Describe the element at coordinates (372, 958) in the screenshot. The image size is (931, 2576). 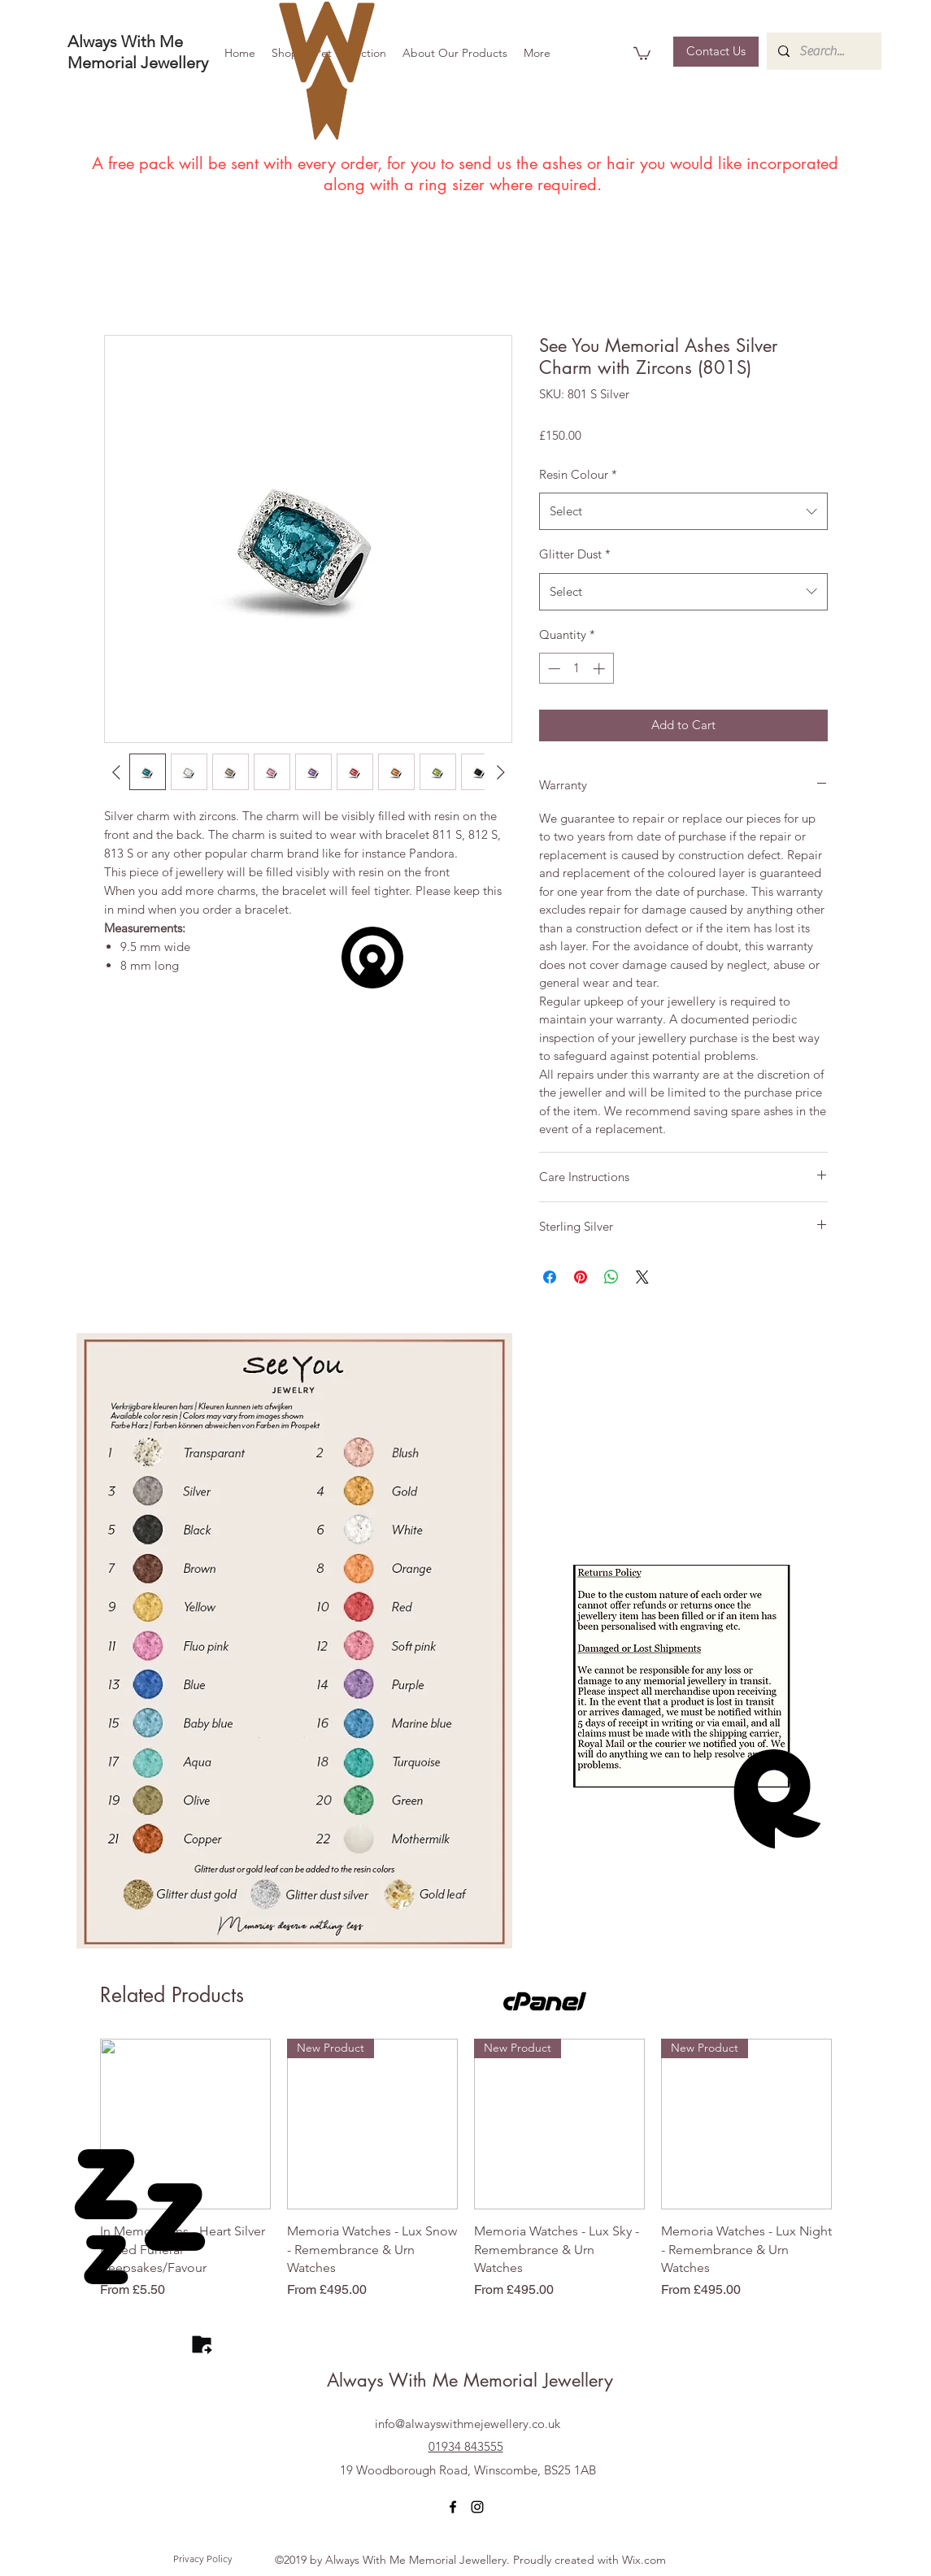
I see `open the Castro podcast app` at that location.